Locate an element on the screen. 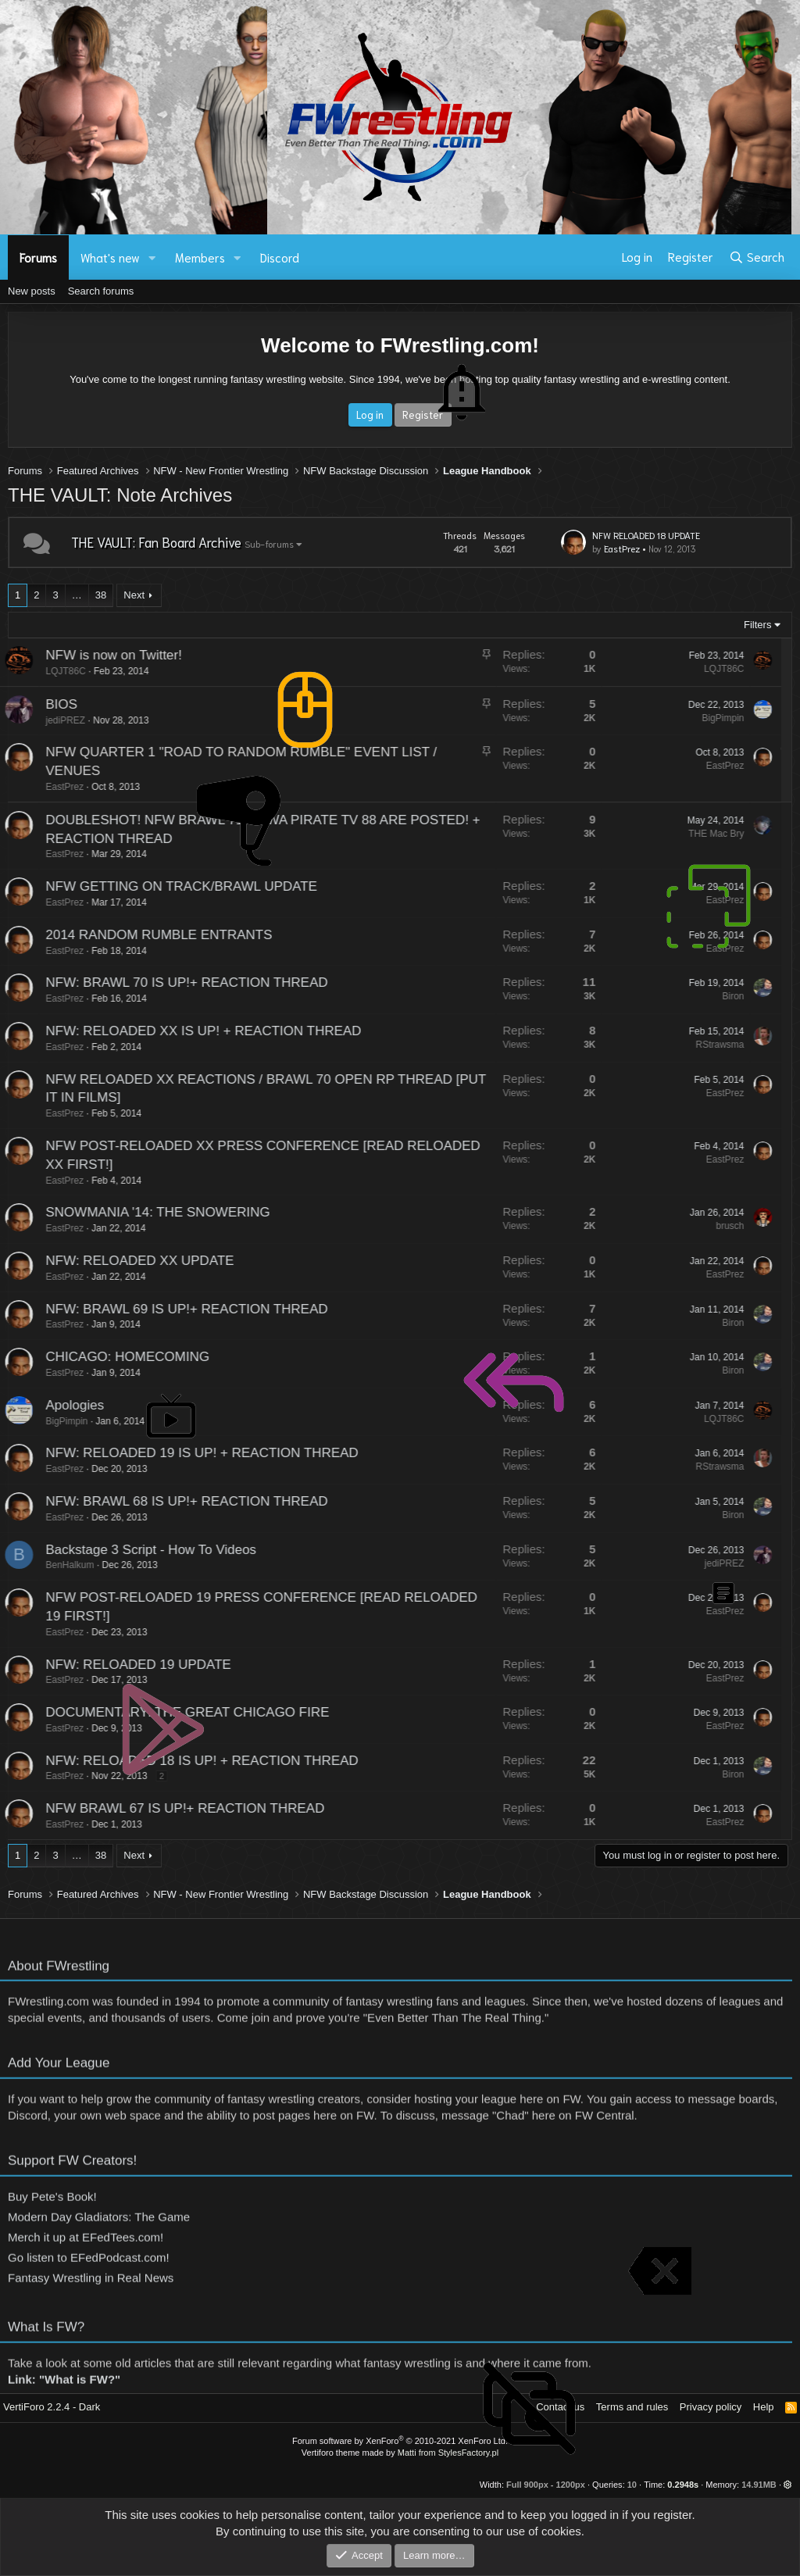 This screenshot has width=800, height=2576. middle mouse button click action is located at coordinates (305, 709).